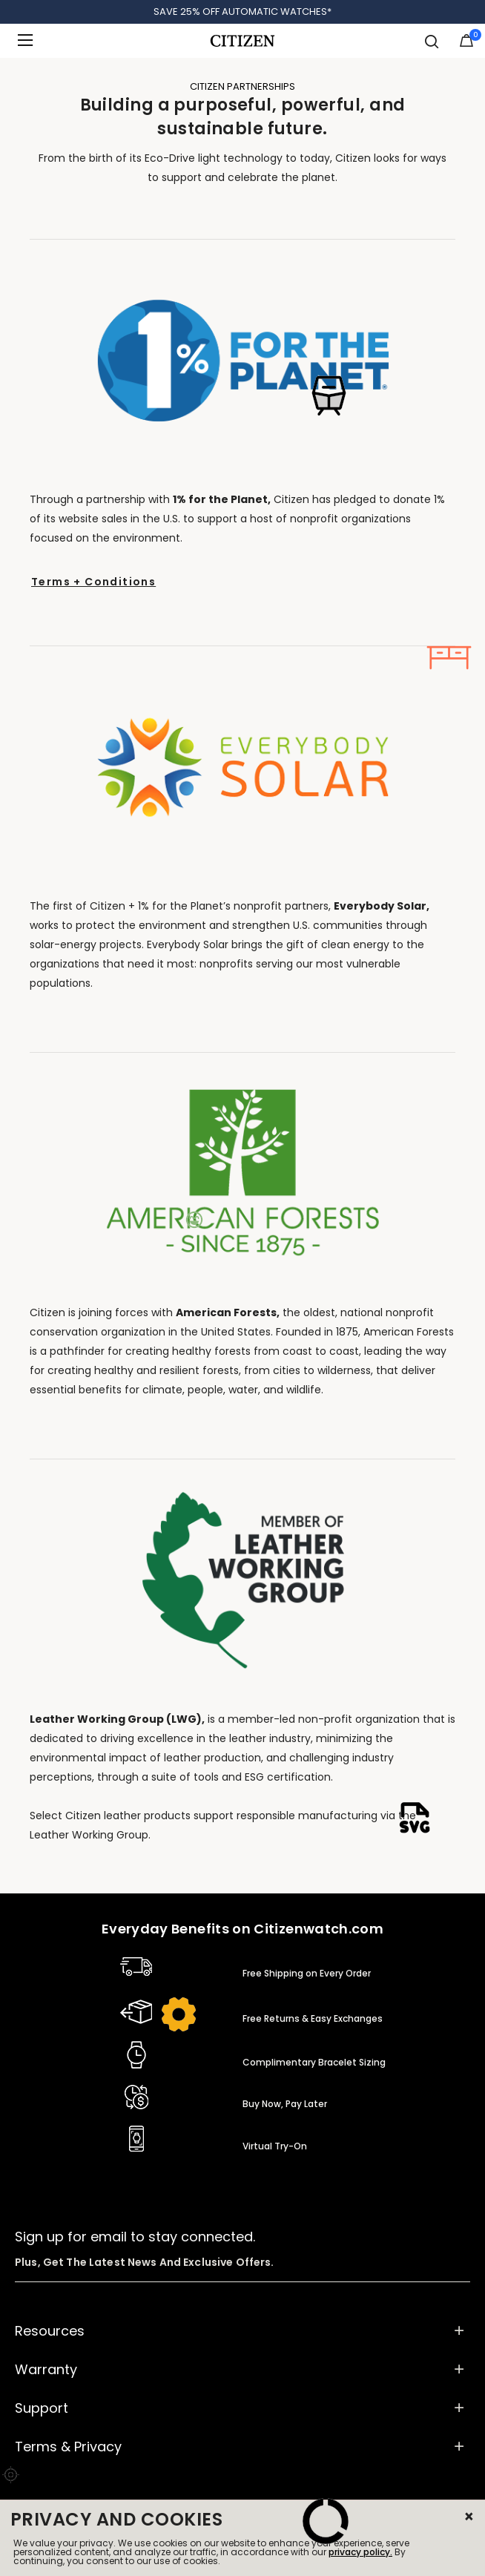 This screenshot has height=2576, width=485. Describe the element at coordinates (10, 2474) in the screenshot. I see `center map on current location` at that location.